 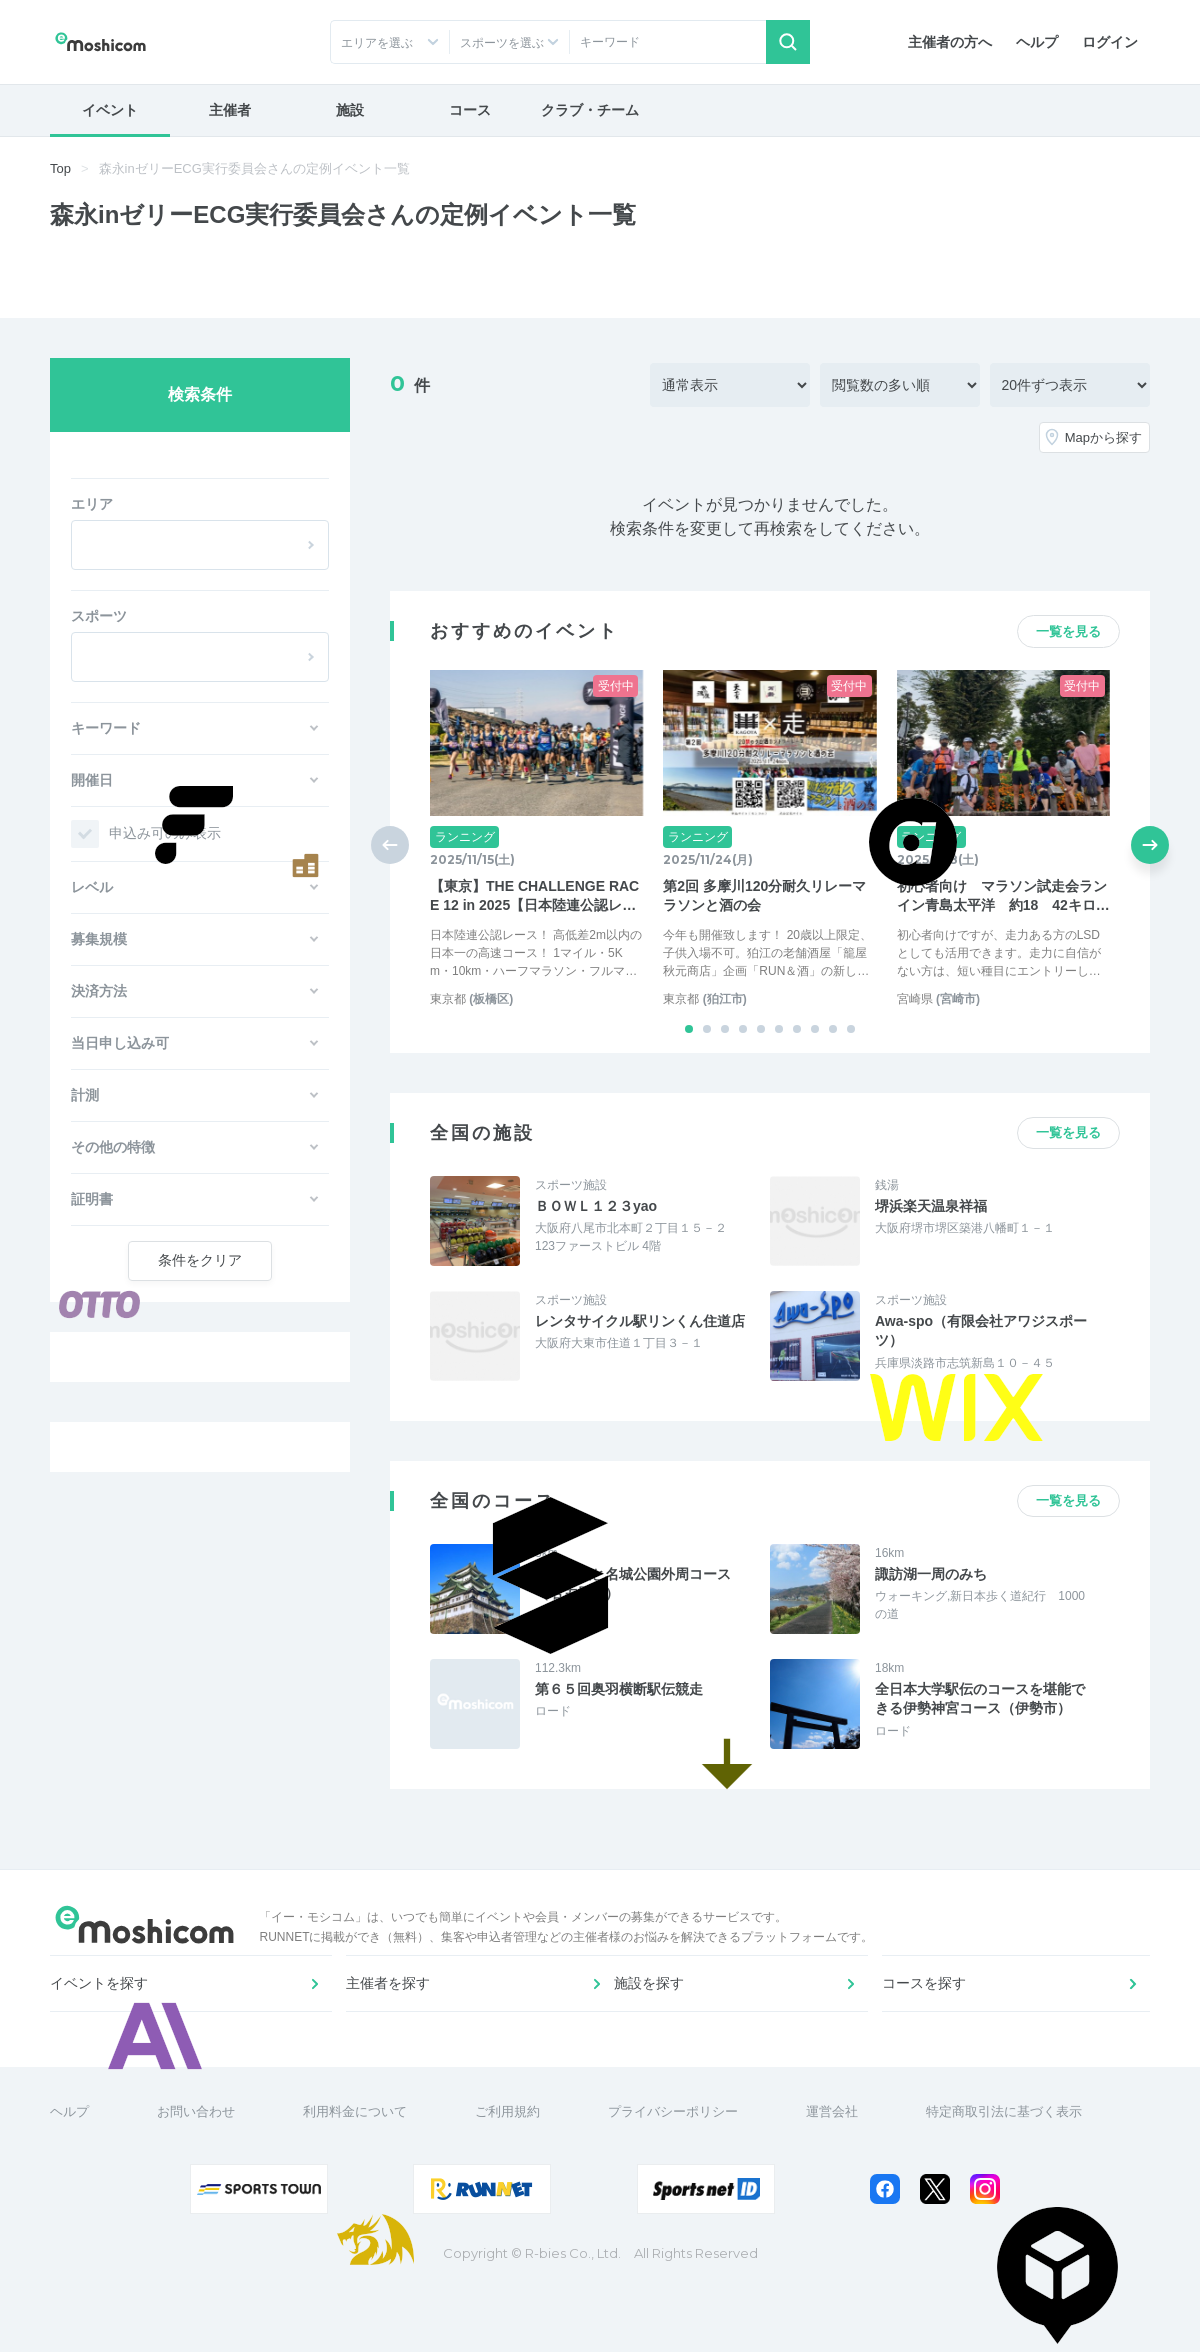 I want to click on access database or data storage, so click(x=305, y=865).